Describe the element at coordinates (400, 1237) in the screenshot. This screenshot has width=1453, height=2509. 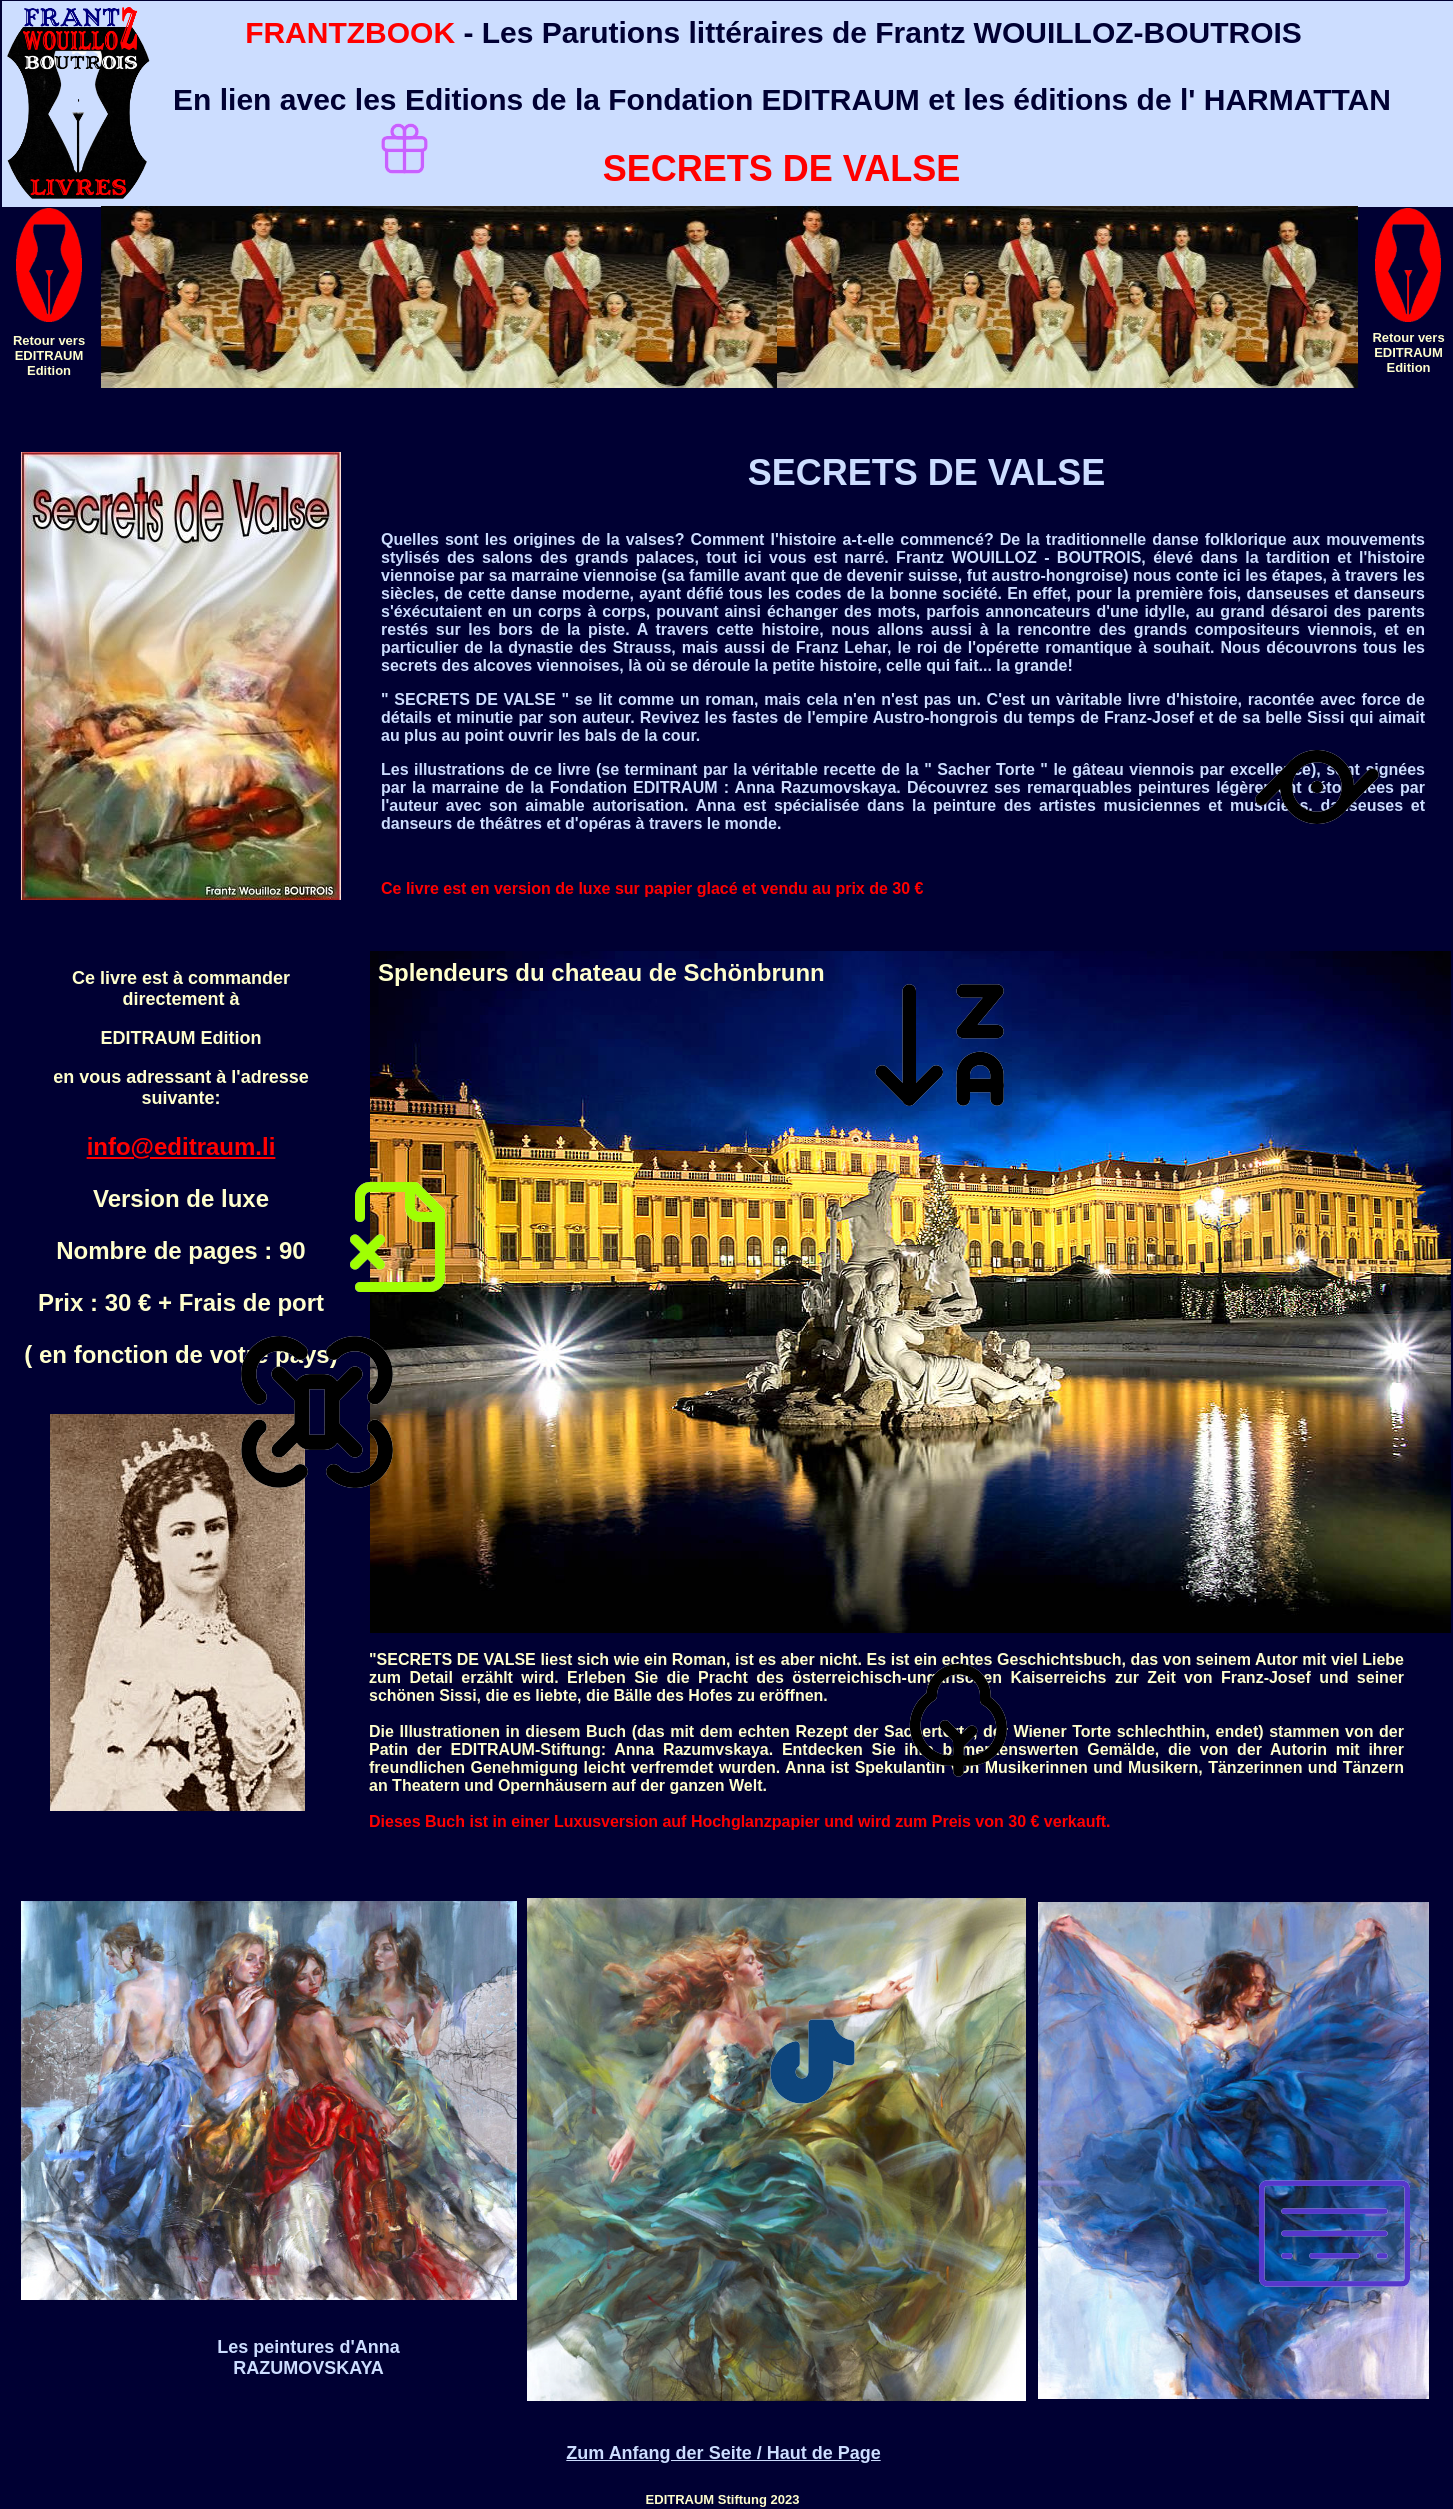
I see `delete this file` at that location.